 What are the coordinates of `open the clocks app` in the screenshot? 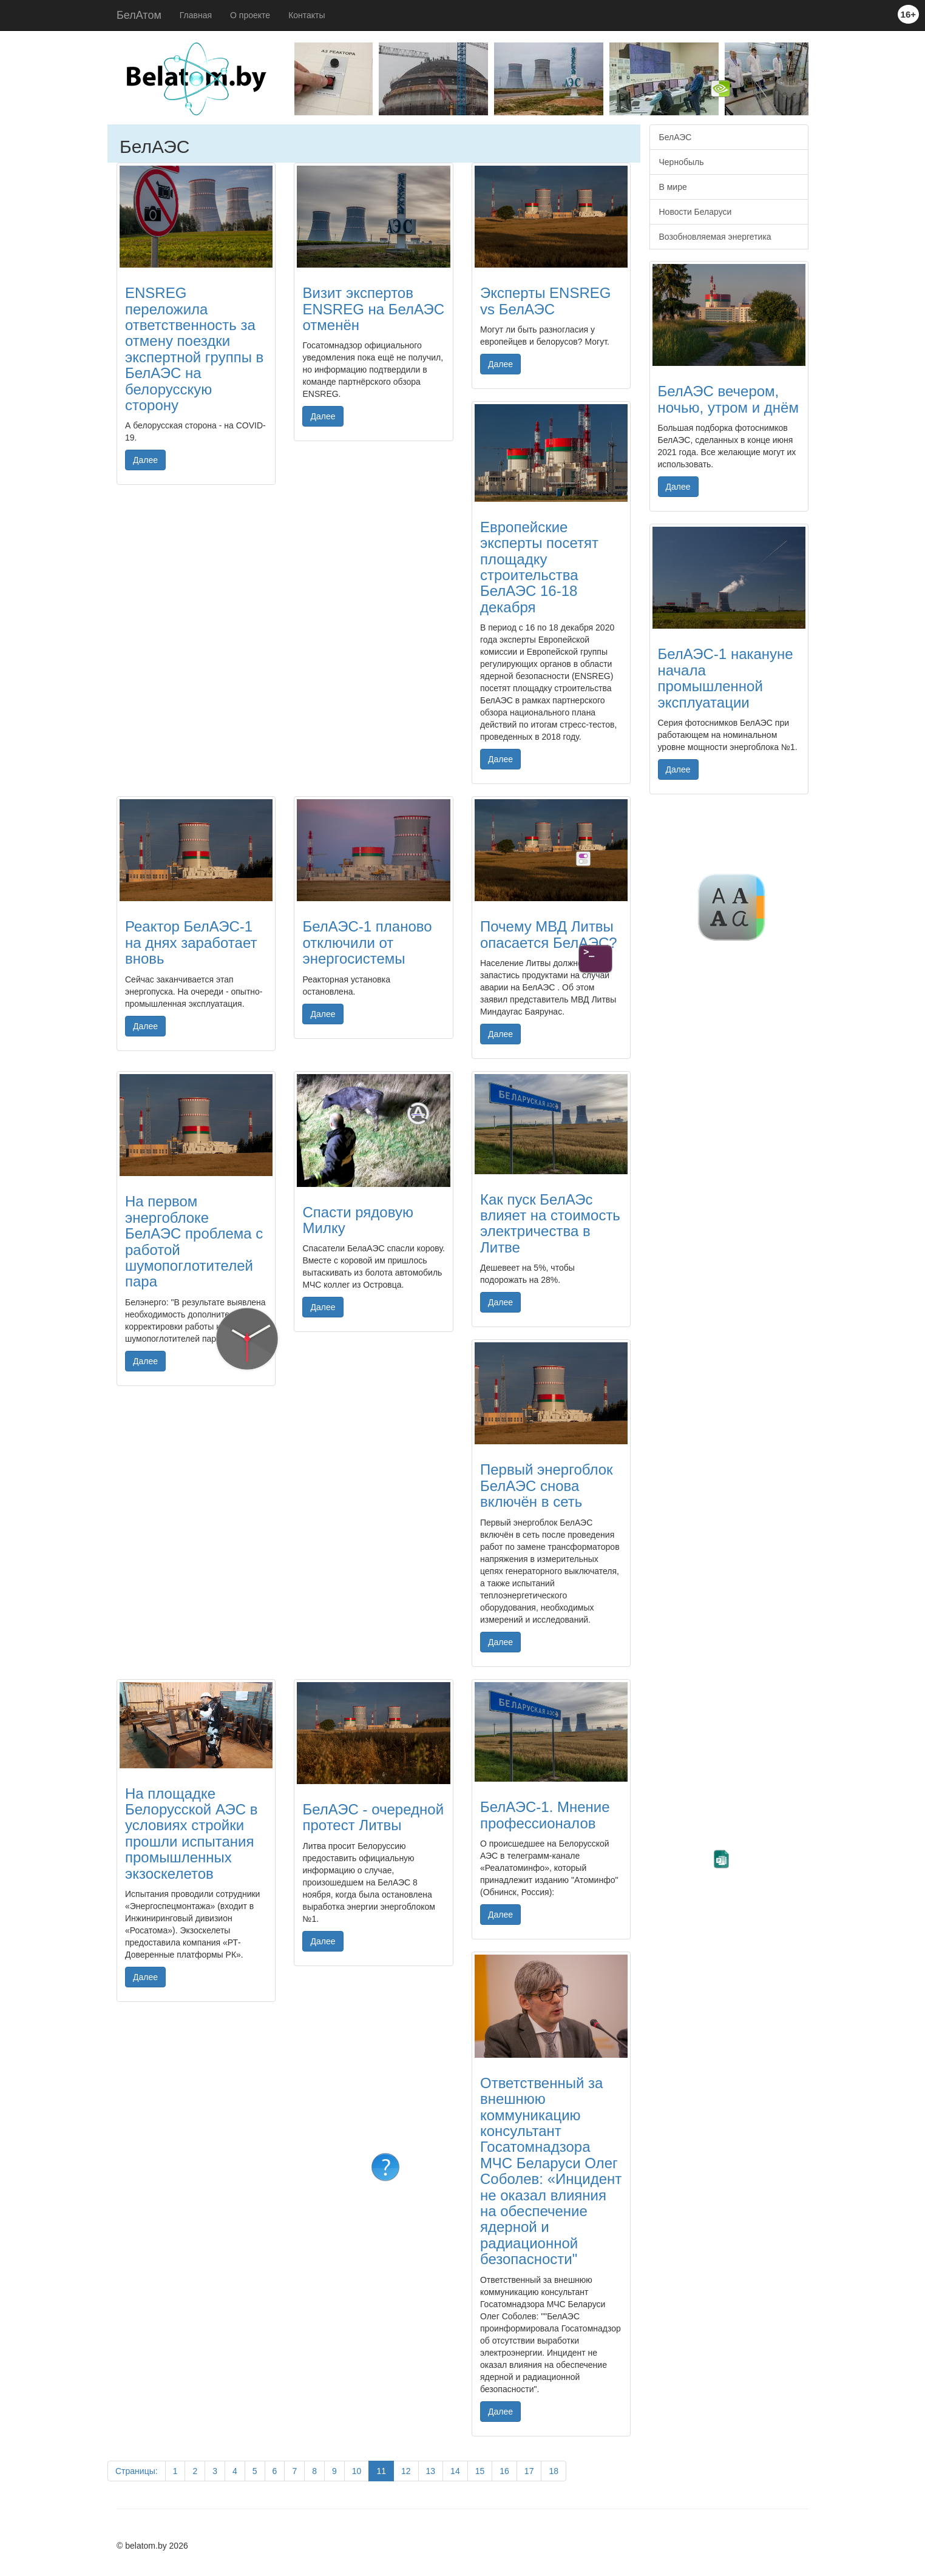 It's located at (247, 1339).